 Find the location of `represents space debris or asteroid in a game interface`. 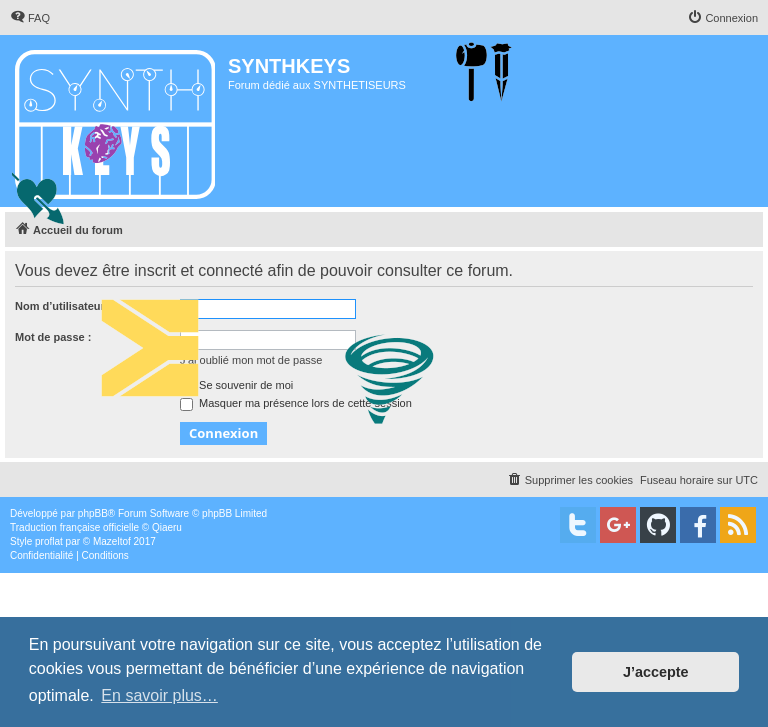

represents space debris or asteroid in a game interface is located at coordinates (102, 143).